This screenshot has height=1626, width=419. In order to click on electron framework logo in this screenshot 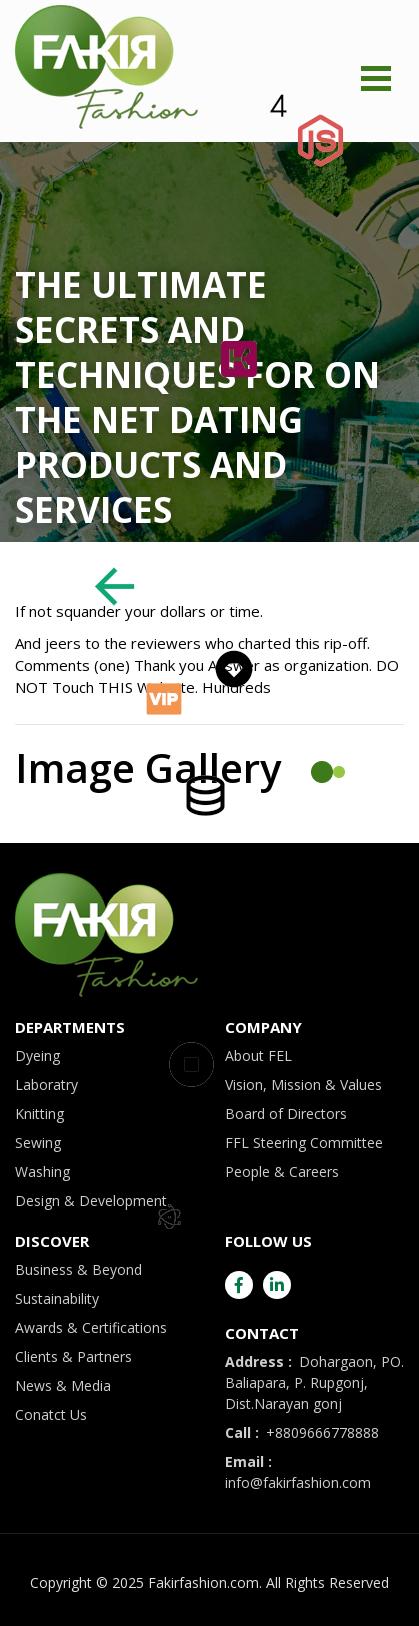, I will do `click(169, 1216)`.